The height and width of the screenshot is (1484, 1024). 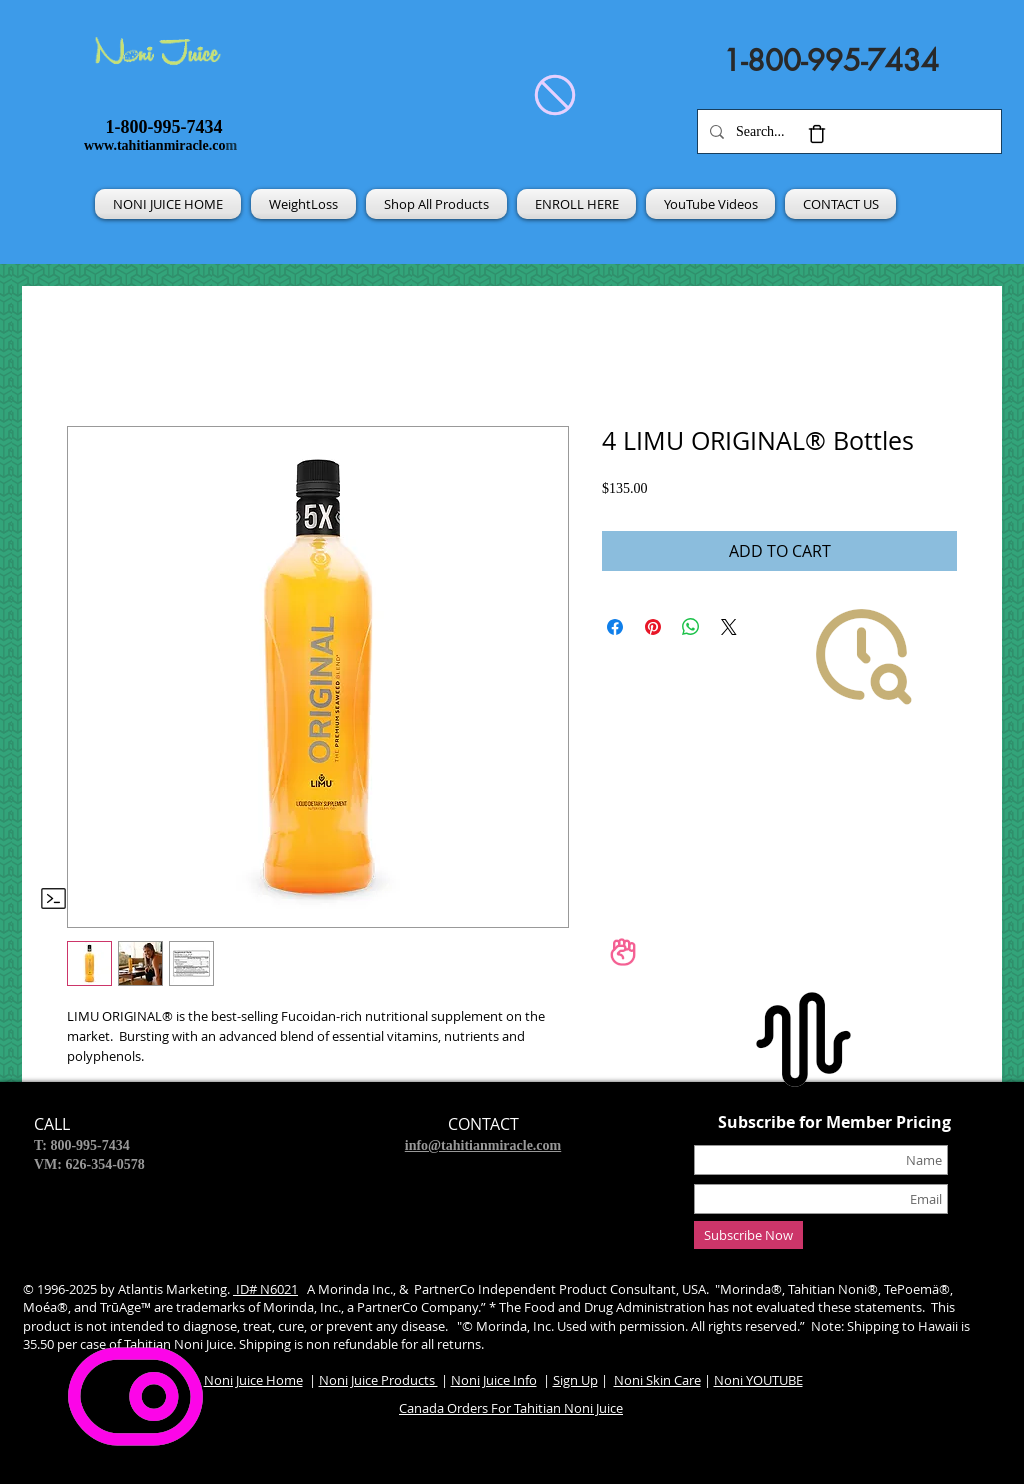 I want to click on open command line terminal, so click(x=53, y=898).